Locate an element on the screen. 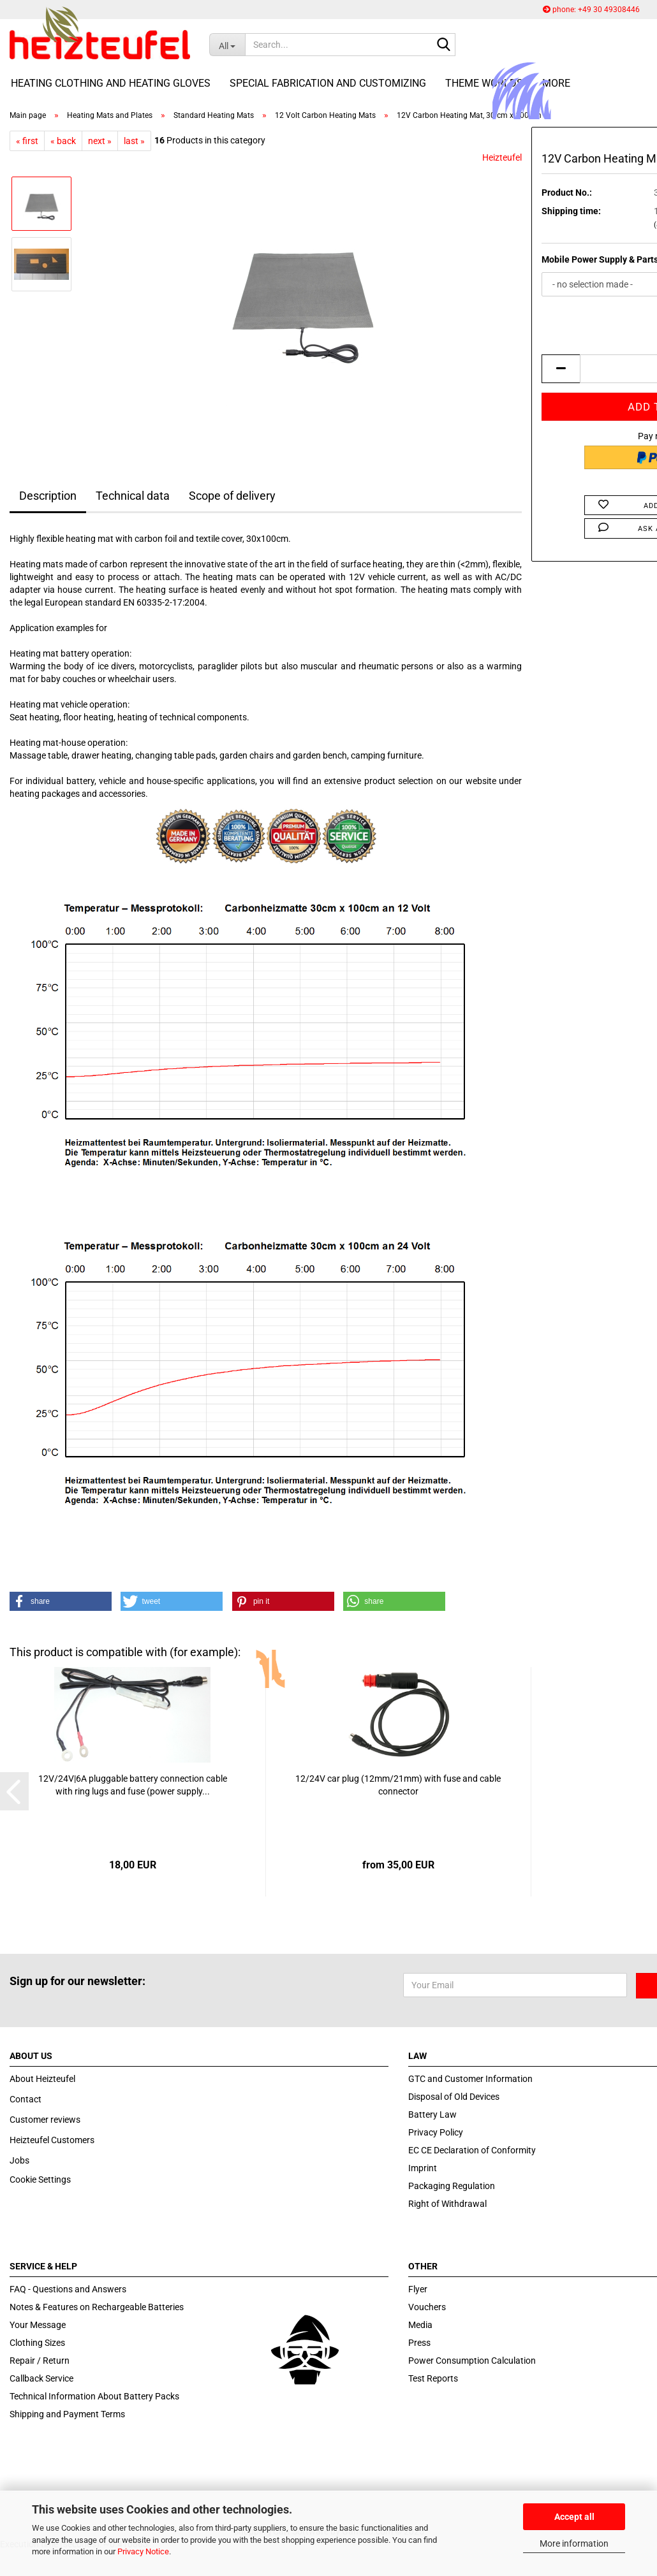  activate fire wave attack or ability is located at coordinates (521, 90).